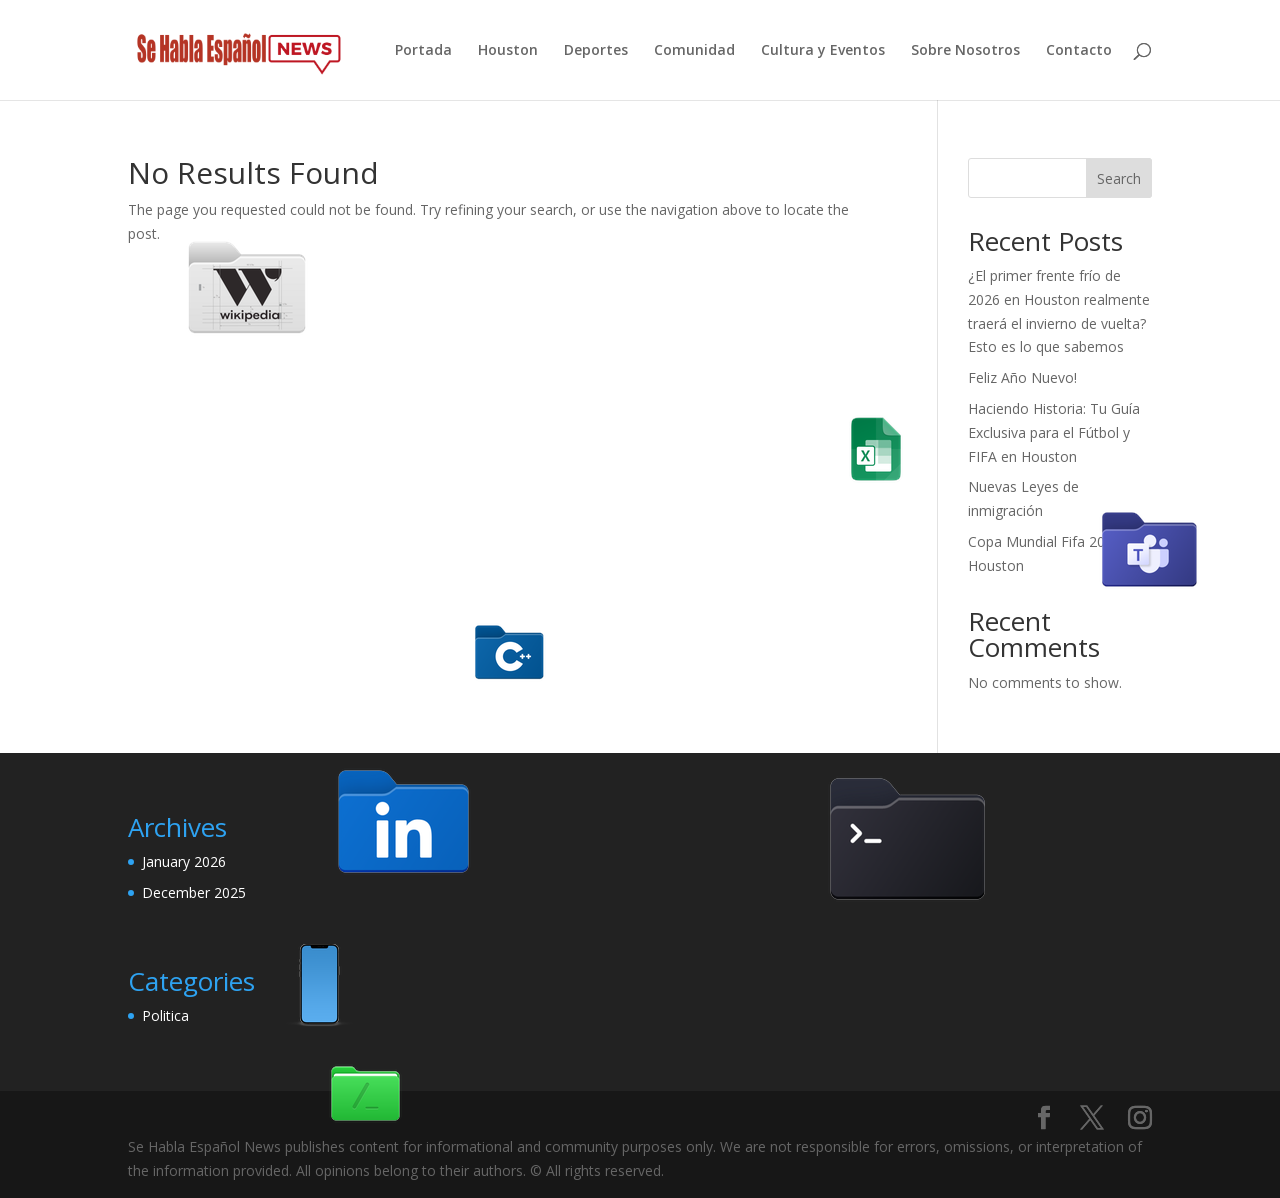  Describe the element at coordinates (246, 290) in the screenshot. I see `open folder containing saved wikipedia articles` at that location.